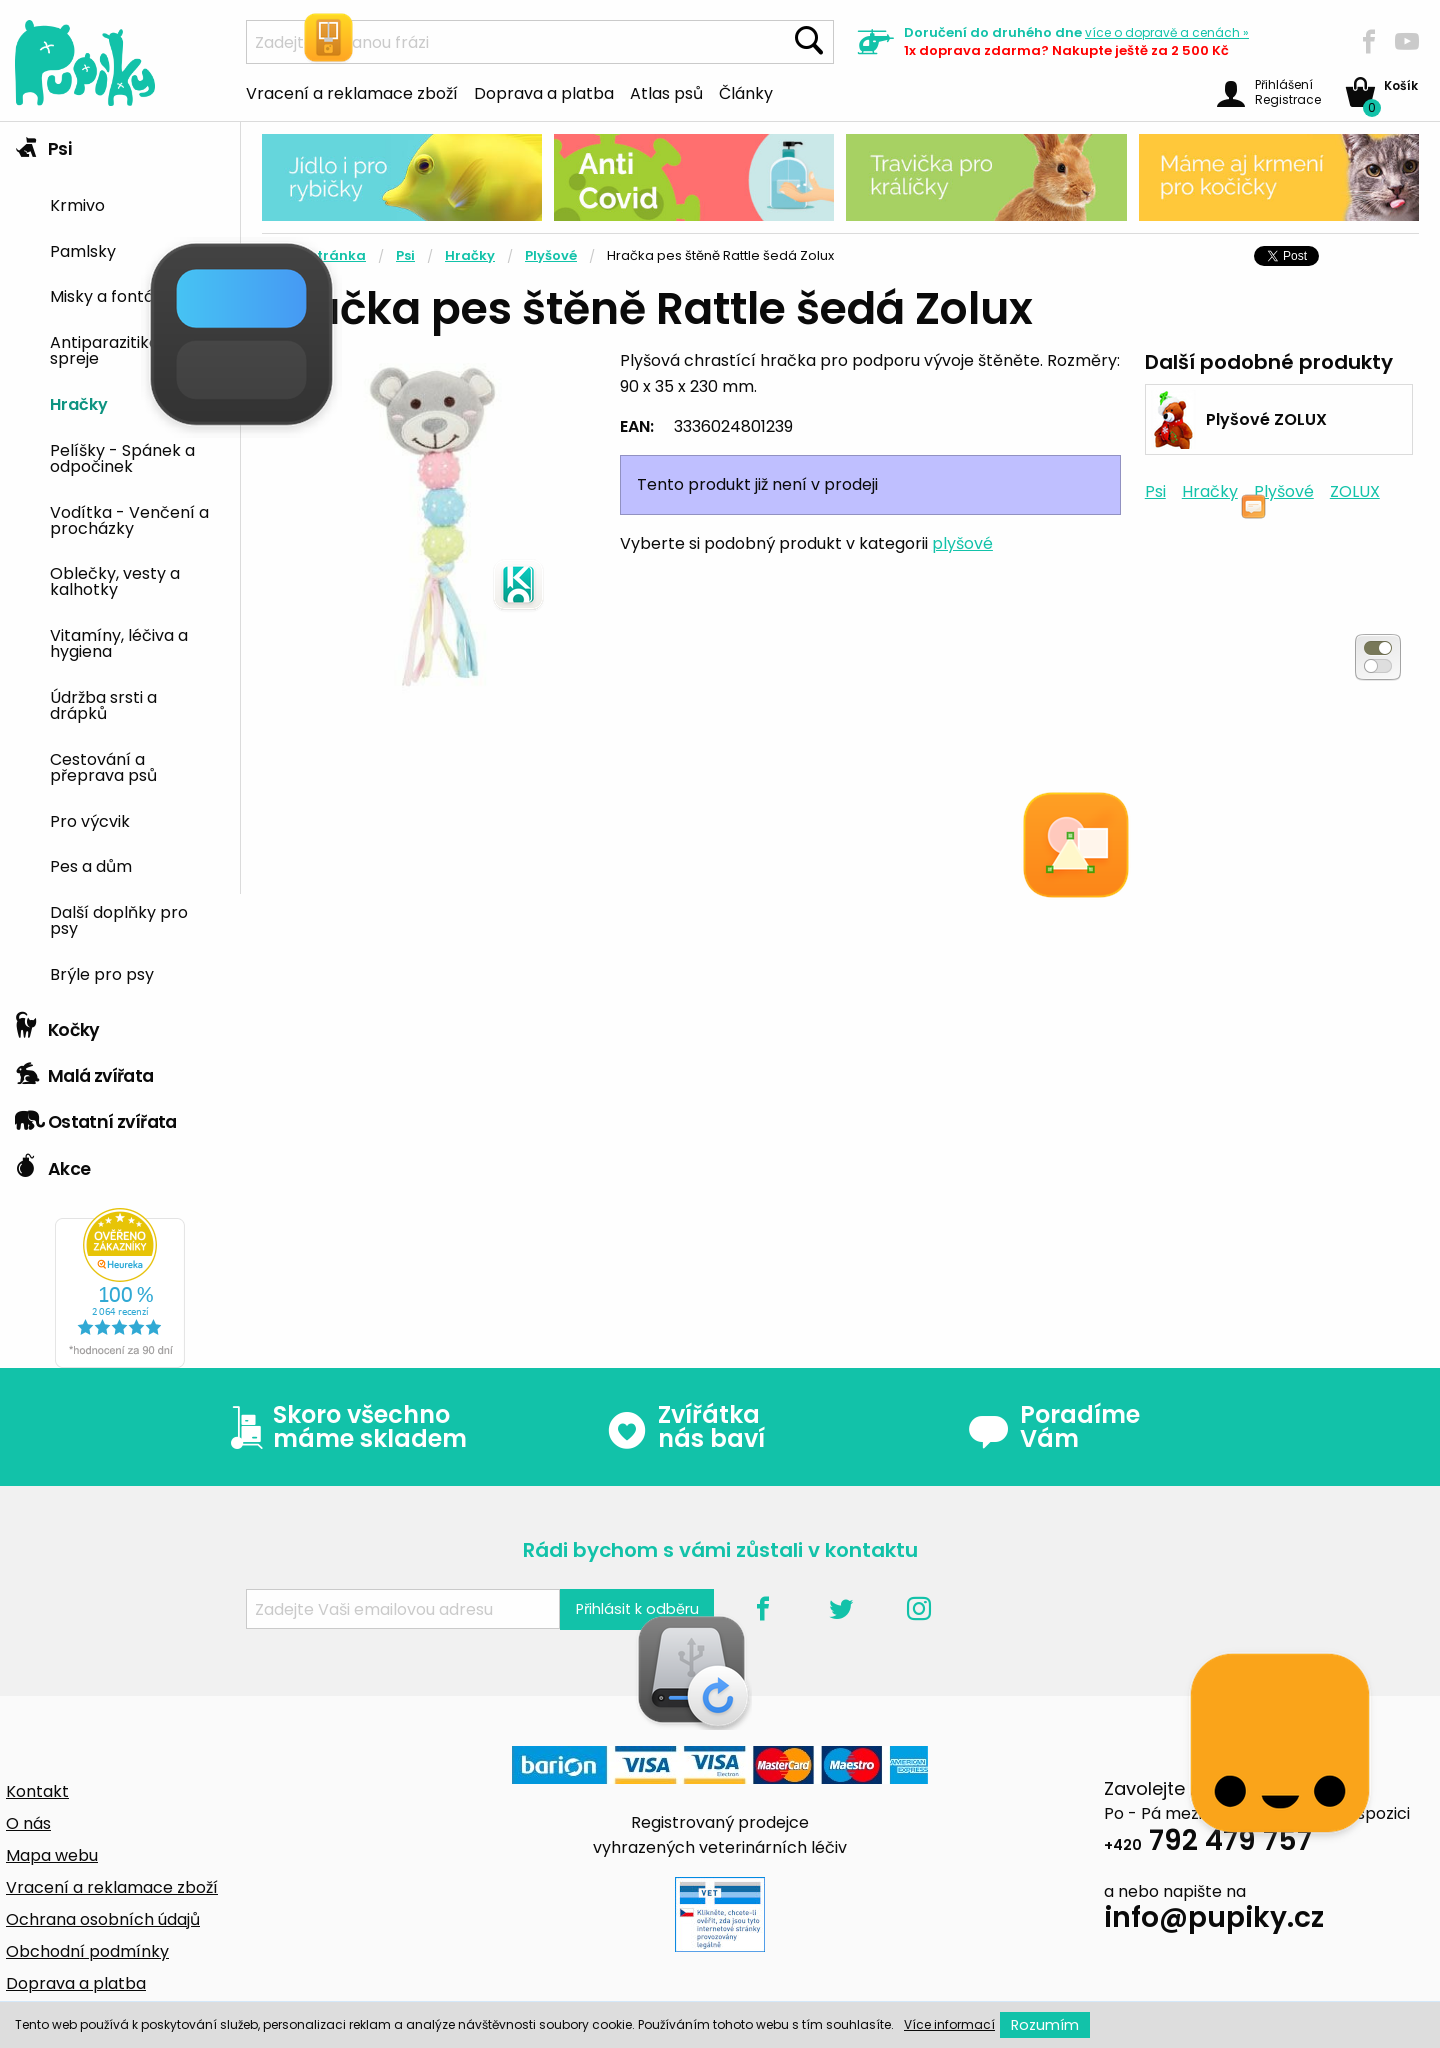 This screenshot has width=1440, height=2048. What do you see at coordinates (1378, 657) in the screenshot?
I see `open system tweaks or customization settings` at bounding box center [1378, 657].